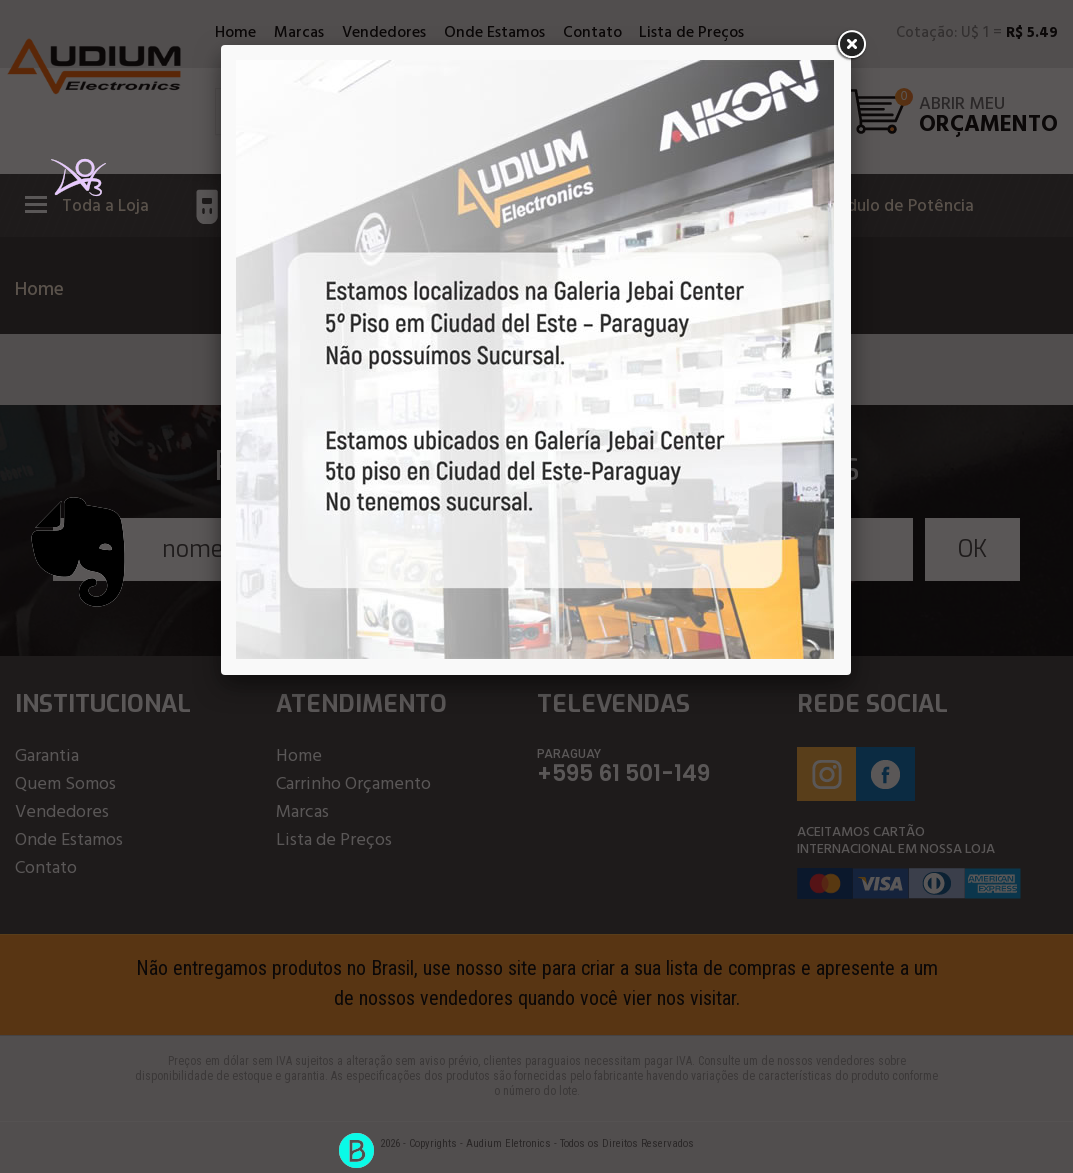  I want to click on open Archive of Our Own (AO3) website, so click(78, 177).